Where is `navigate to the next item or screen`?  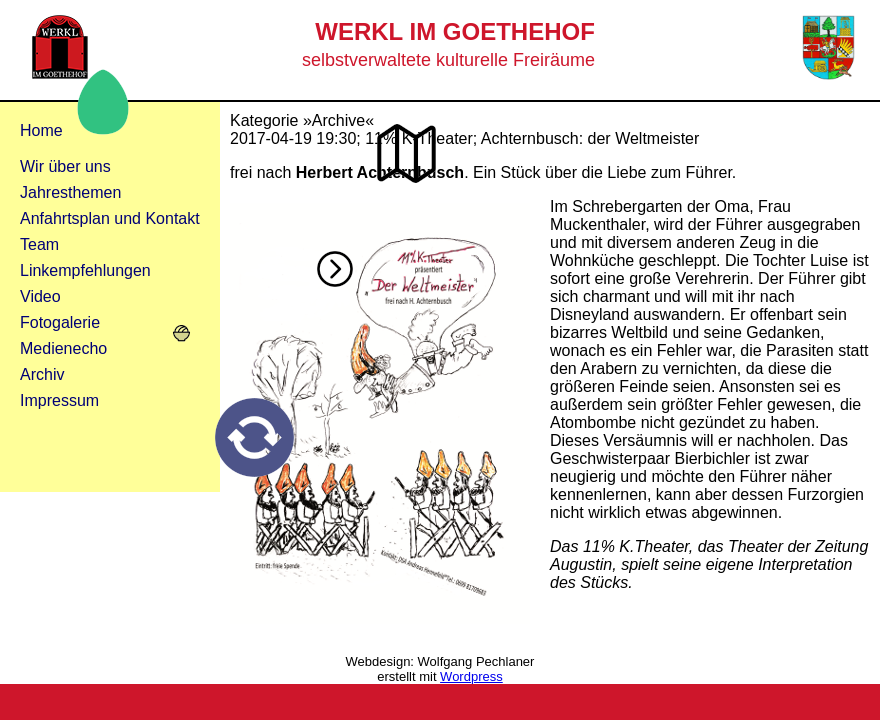
navigate to the next item or screen is located at coordinates (335, 269).